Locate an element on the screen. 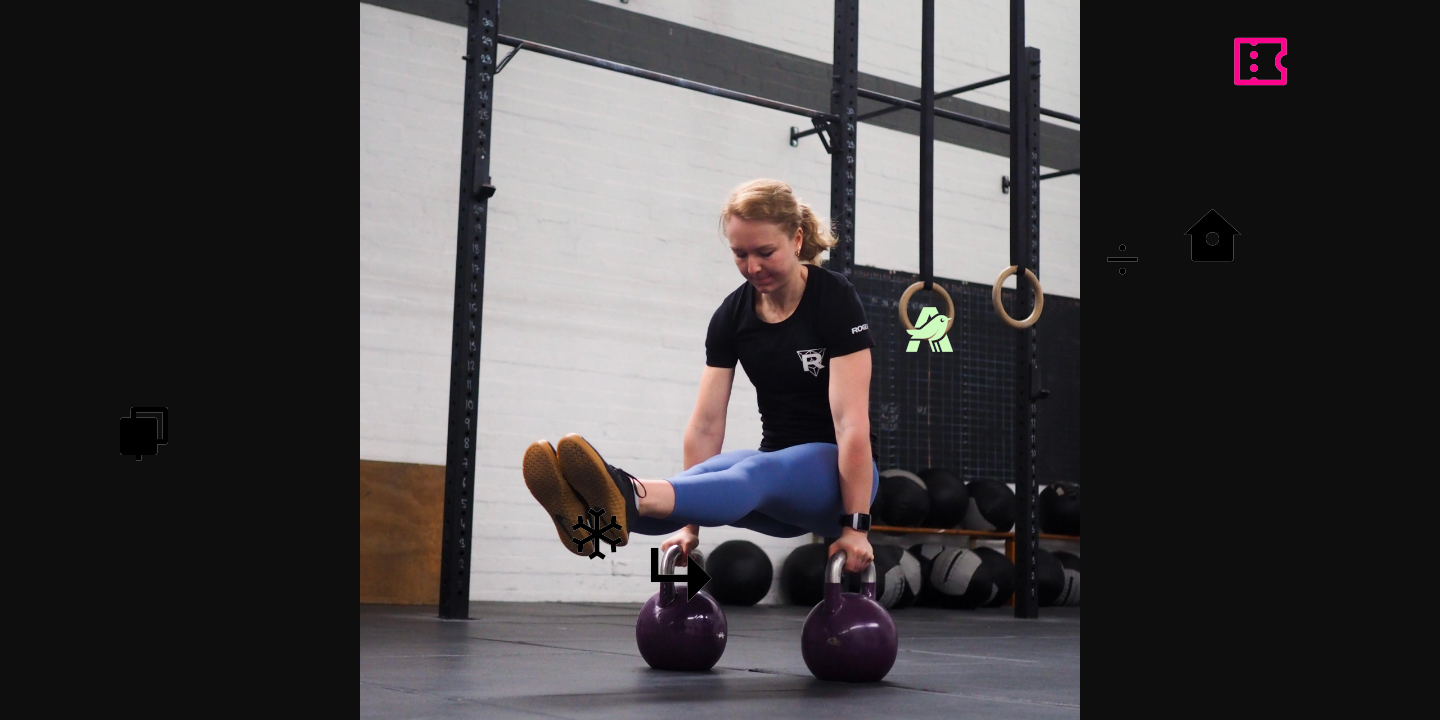 The width and height of the screenshot is (1440, 720). reply to a message or comment is located at coordinates (677, 574).